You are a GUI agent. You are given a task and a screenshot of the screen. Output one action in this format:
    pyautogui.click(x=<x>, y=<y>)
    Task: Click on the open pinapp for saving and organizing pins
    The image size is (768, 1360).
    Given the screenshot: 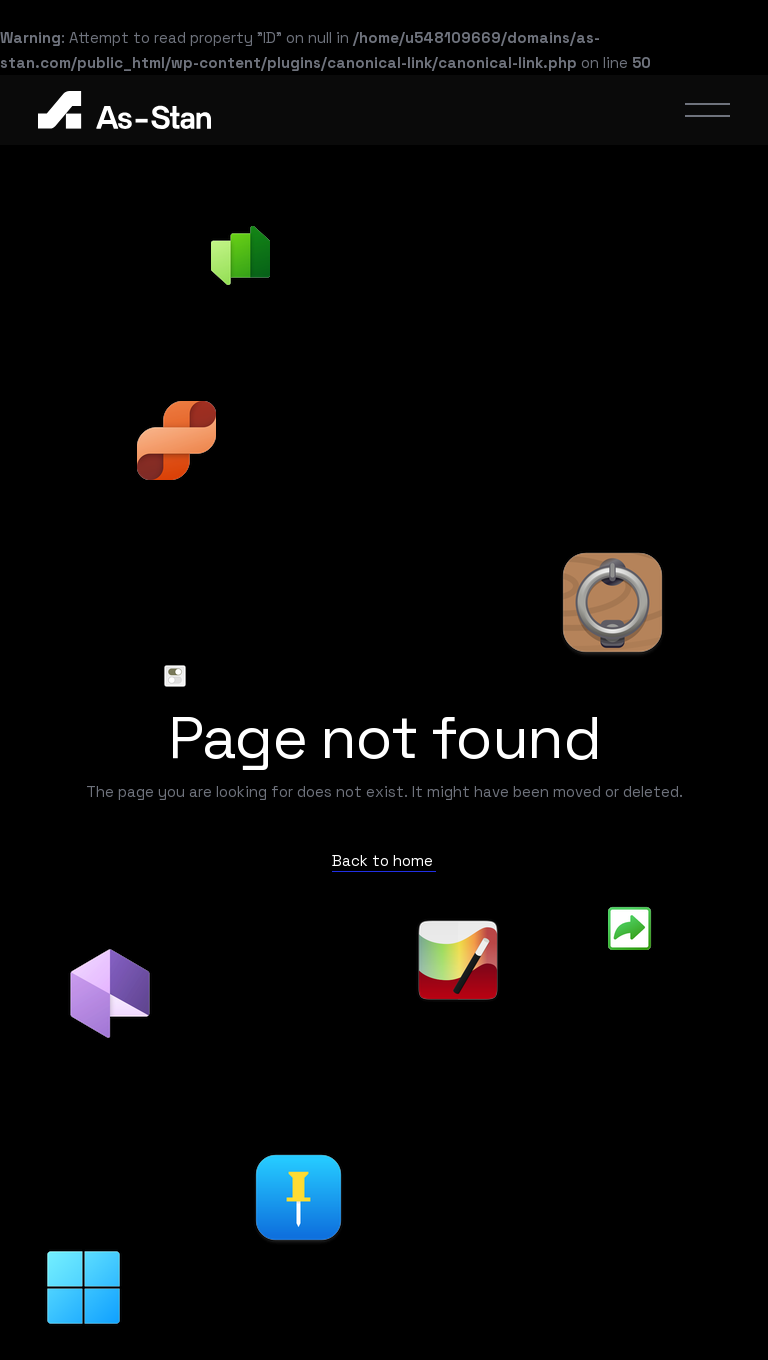 What is the action you would take?
    pyautogui.click(x=298, y=1197)
    